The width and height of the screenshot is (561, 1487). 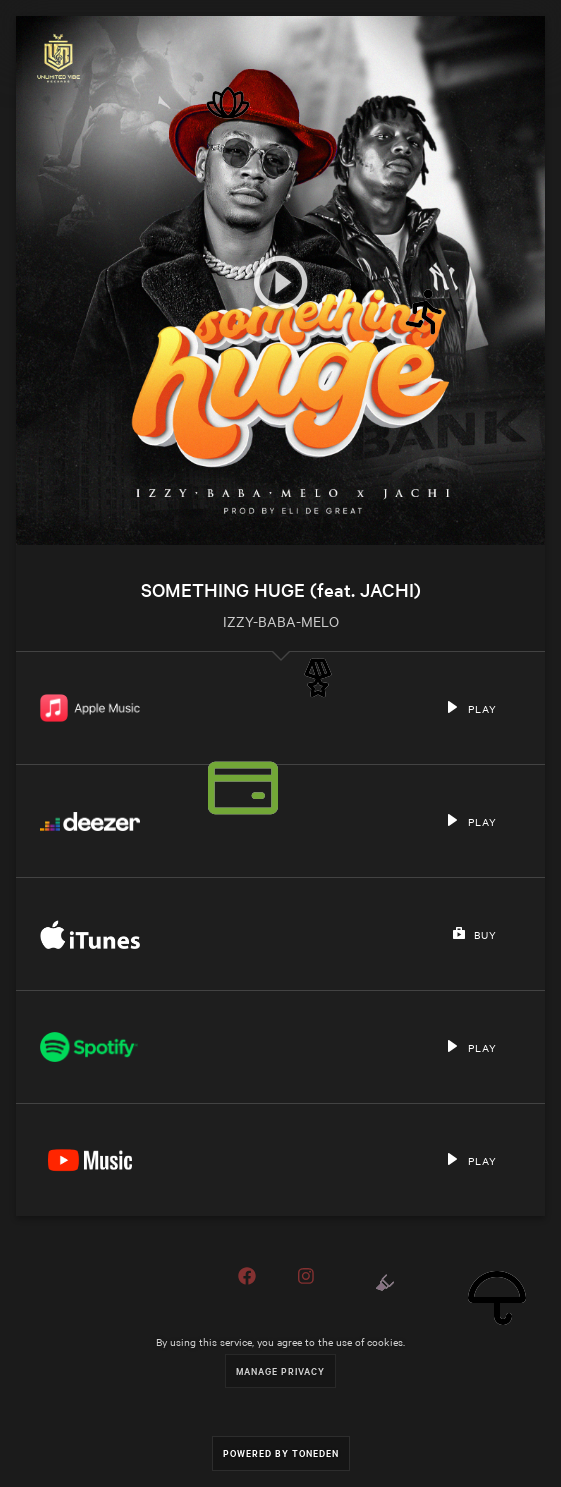 I want to click on manage payment methods, so click(x=243, y=788).